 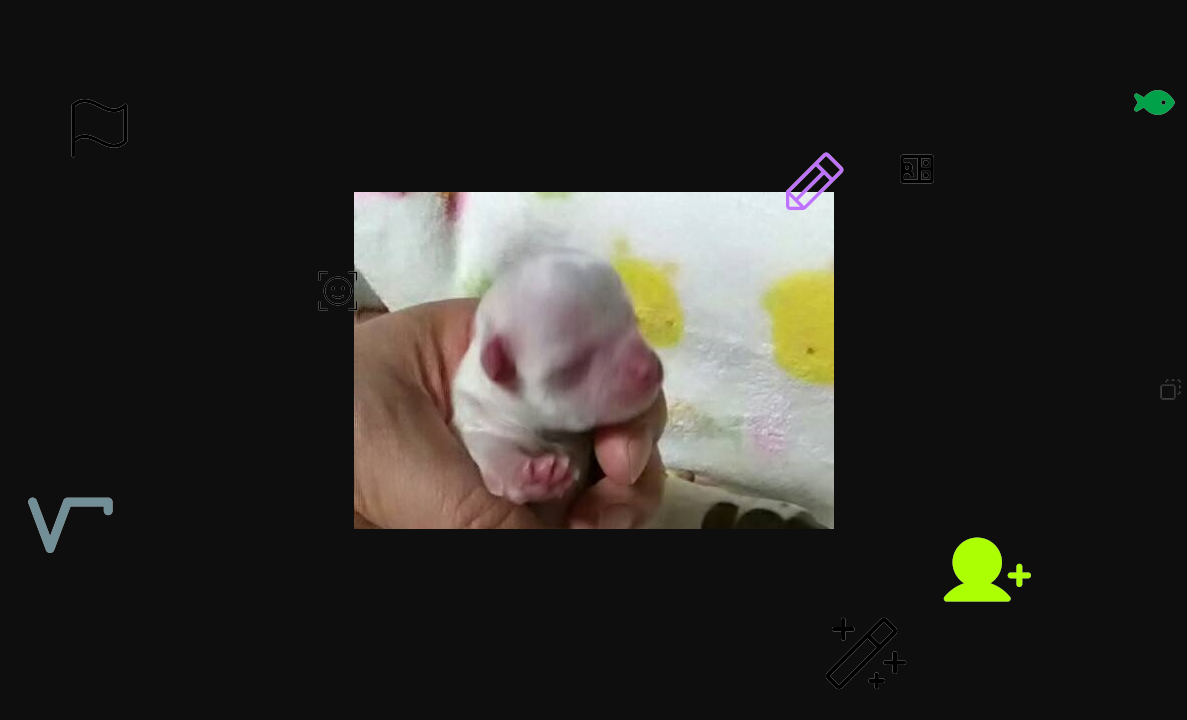 I want to click on apply automatic enhancements or effects, so click(x=861, y=653).